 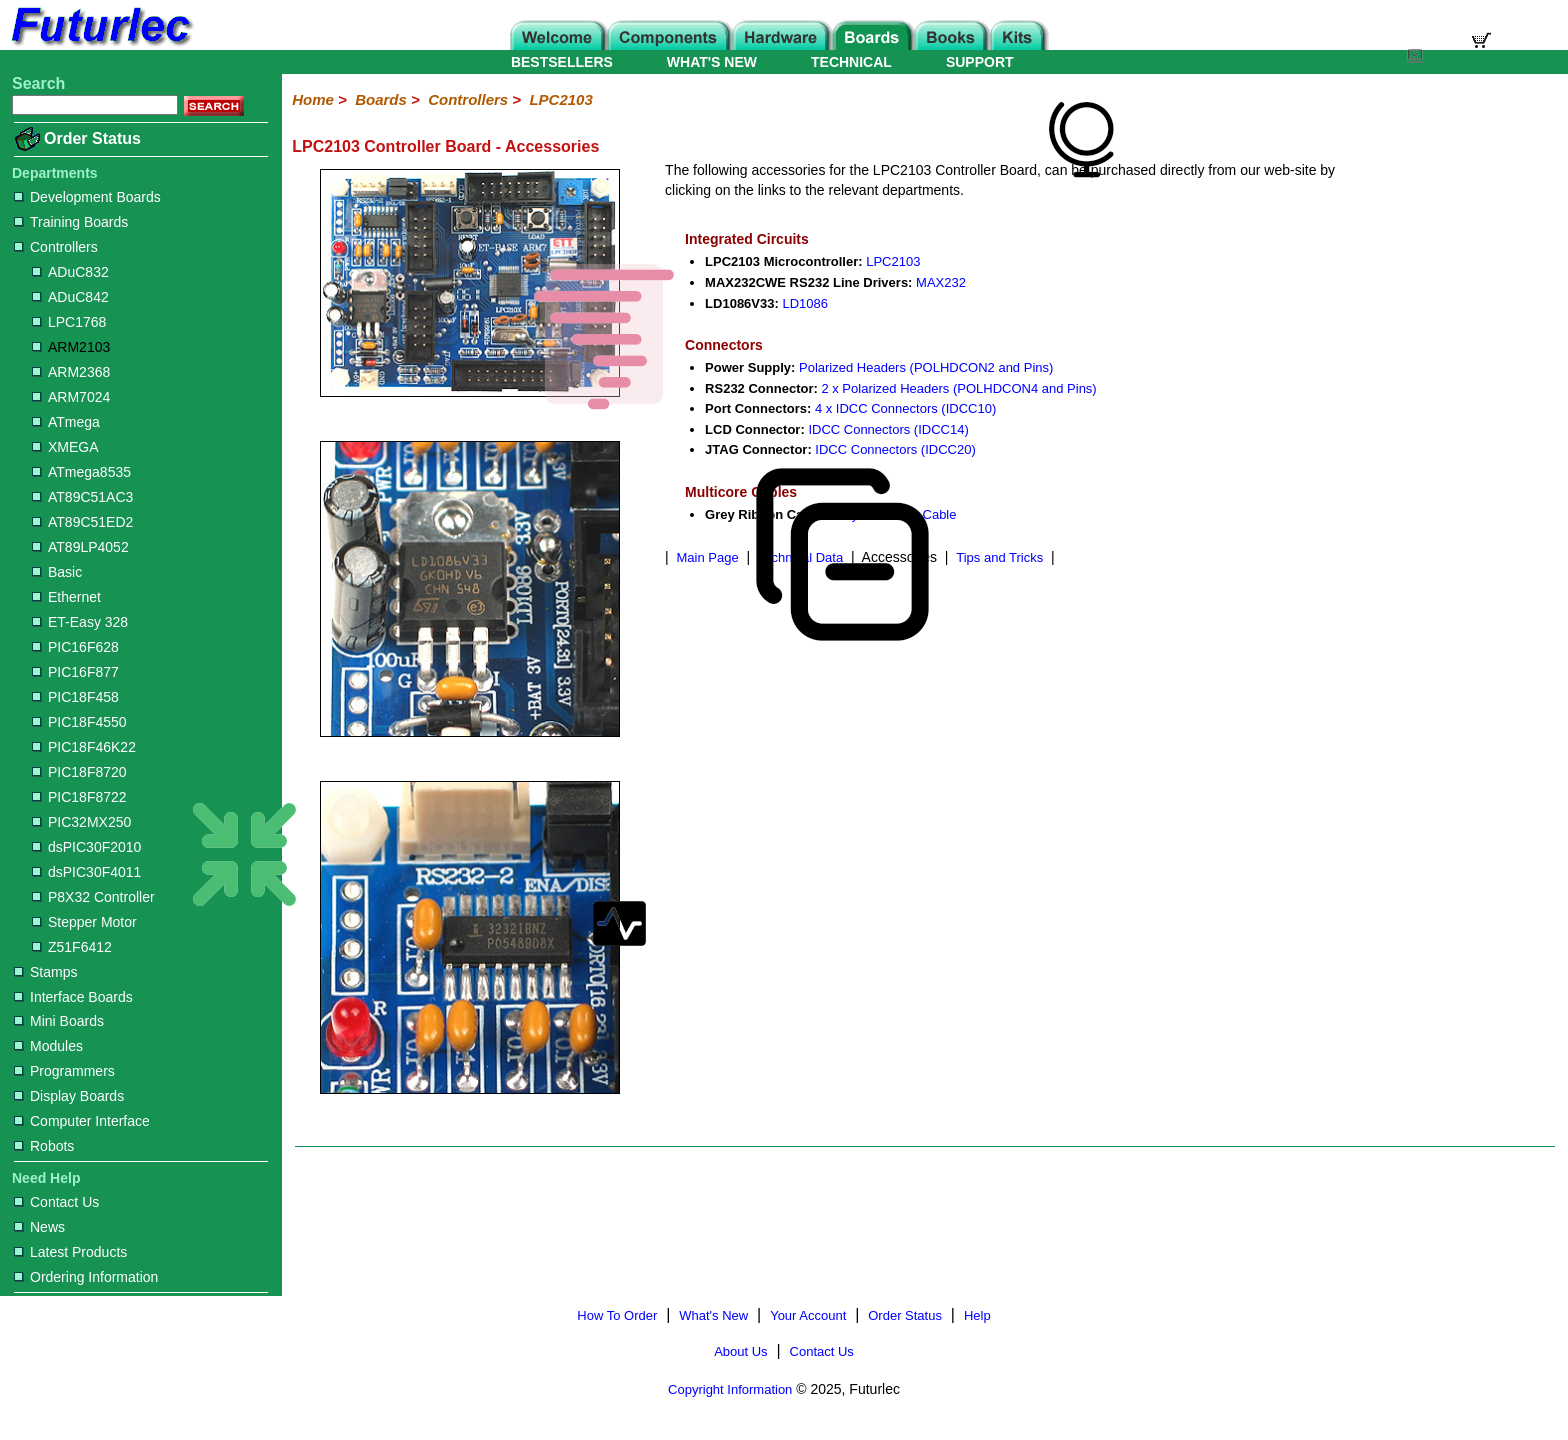 I want to click on exit fullscreen mode, so click(x=244, y=854).